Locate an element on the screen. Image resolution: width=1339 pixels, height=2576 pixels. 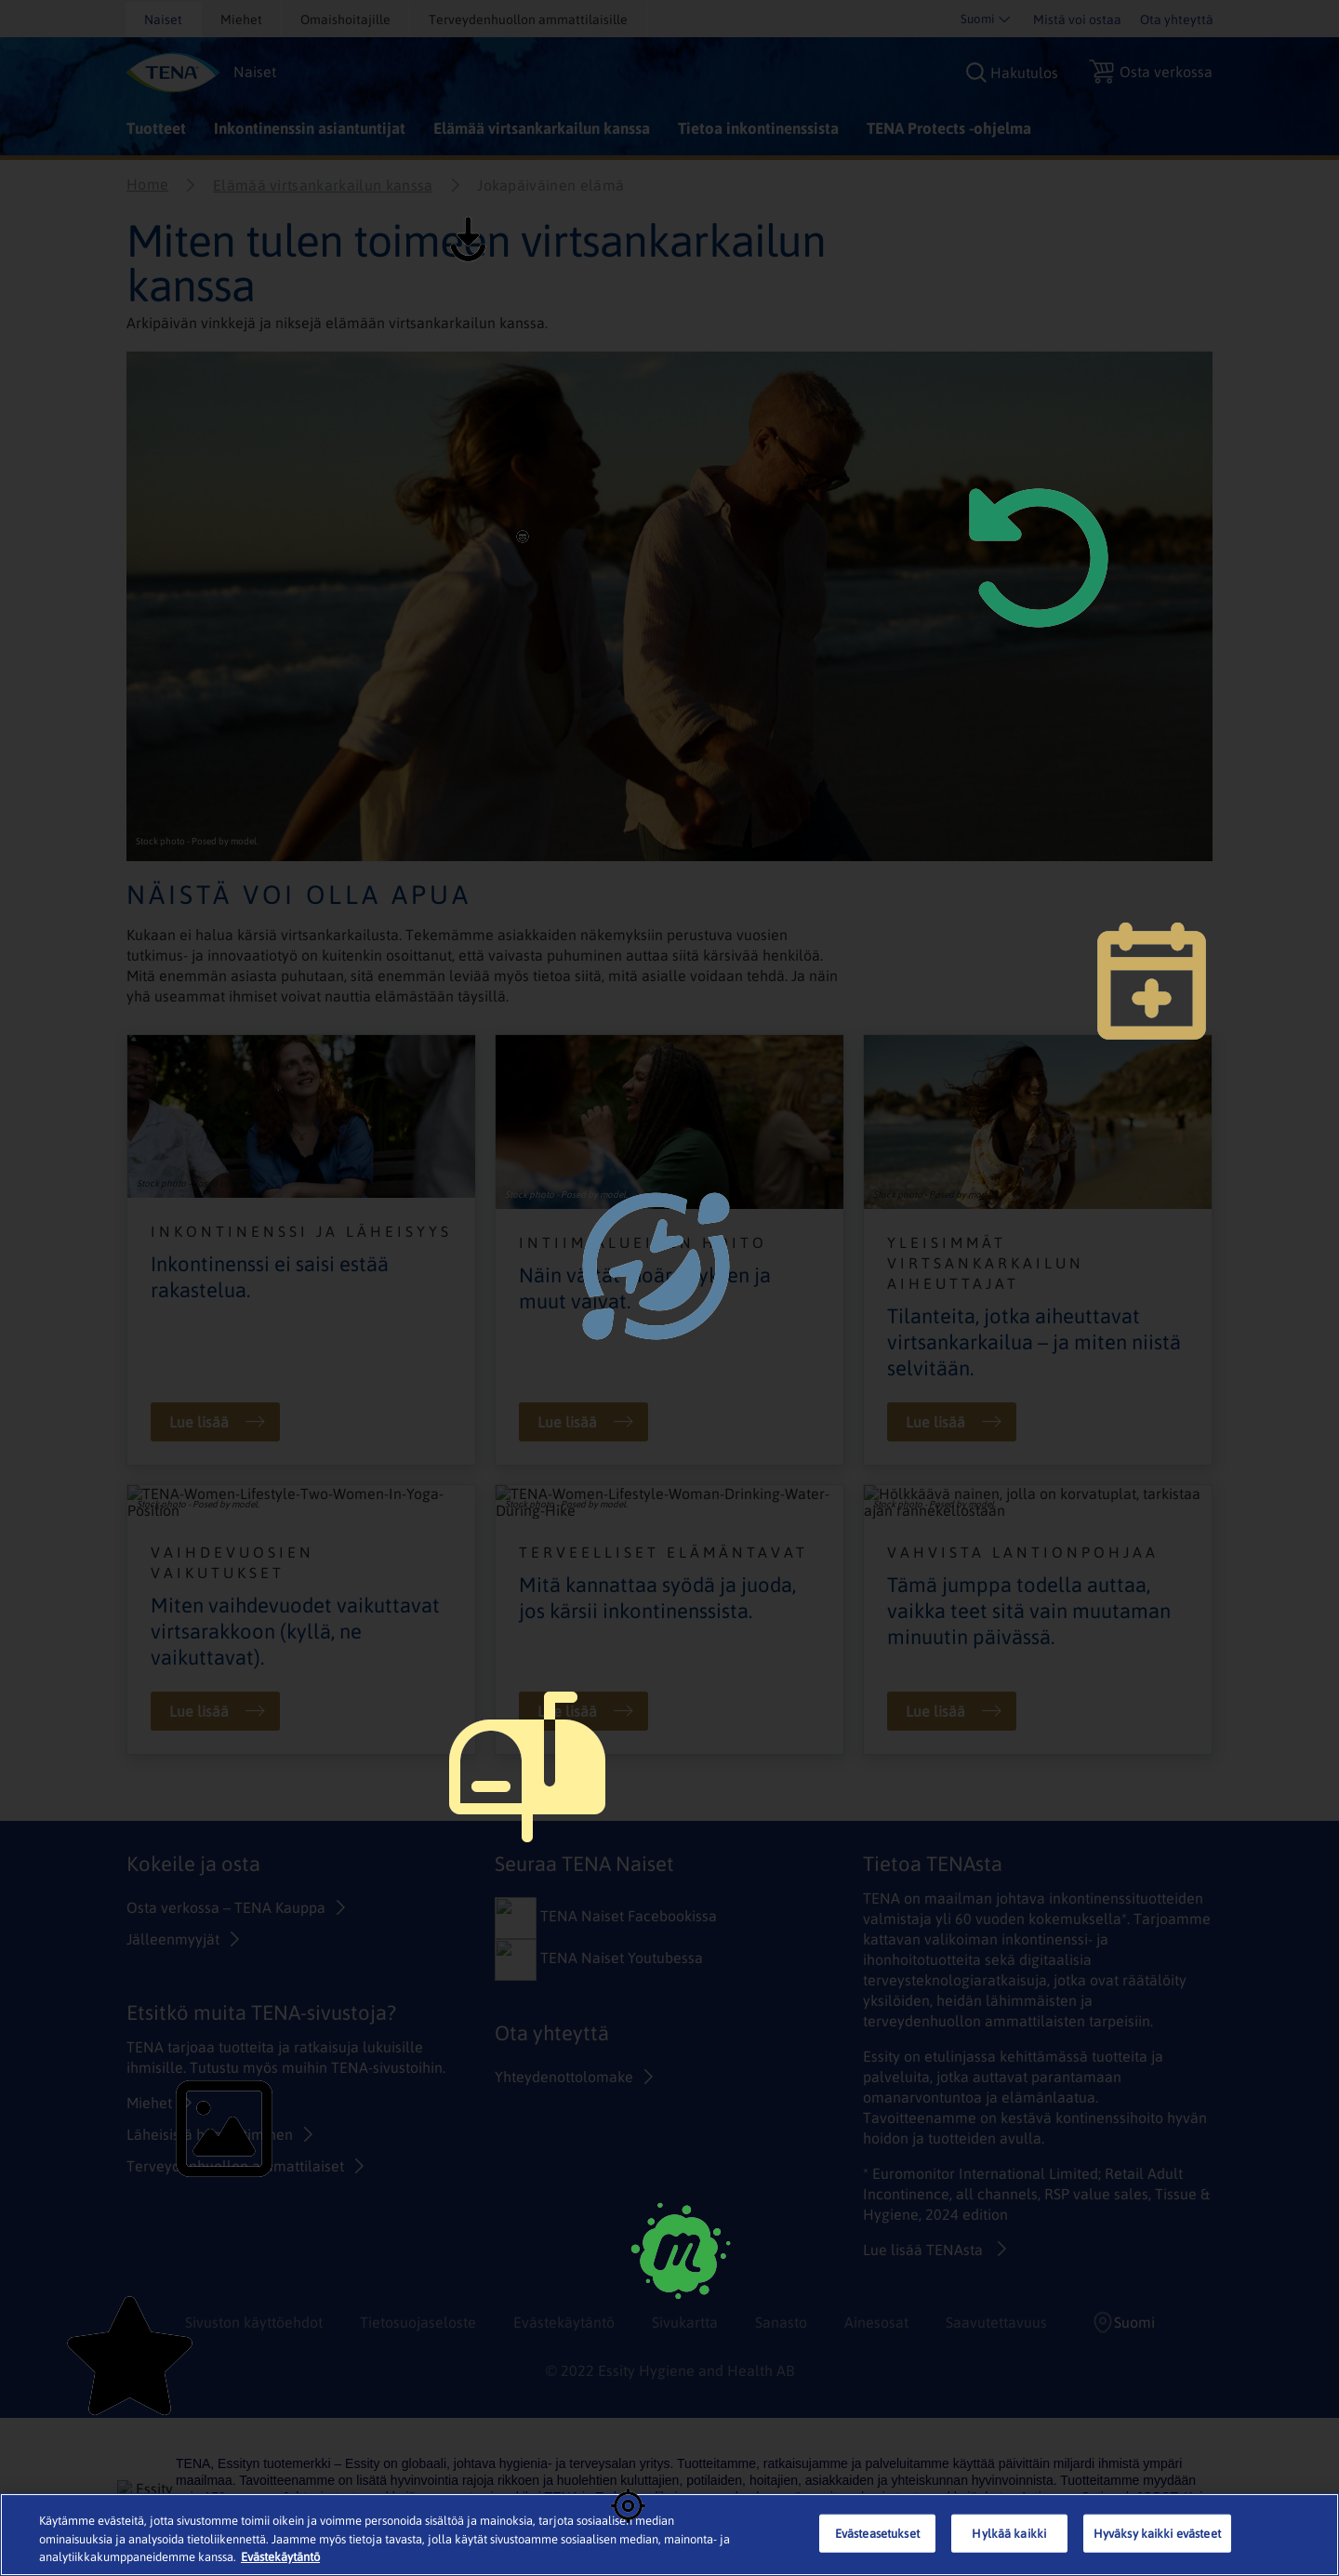
undo last action is located at coordinates (1039, 558).